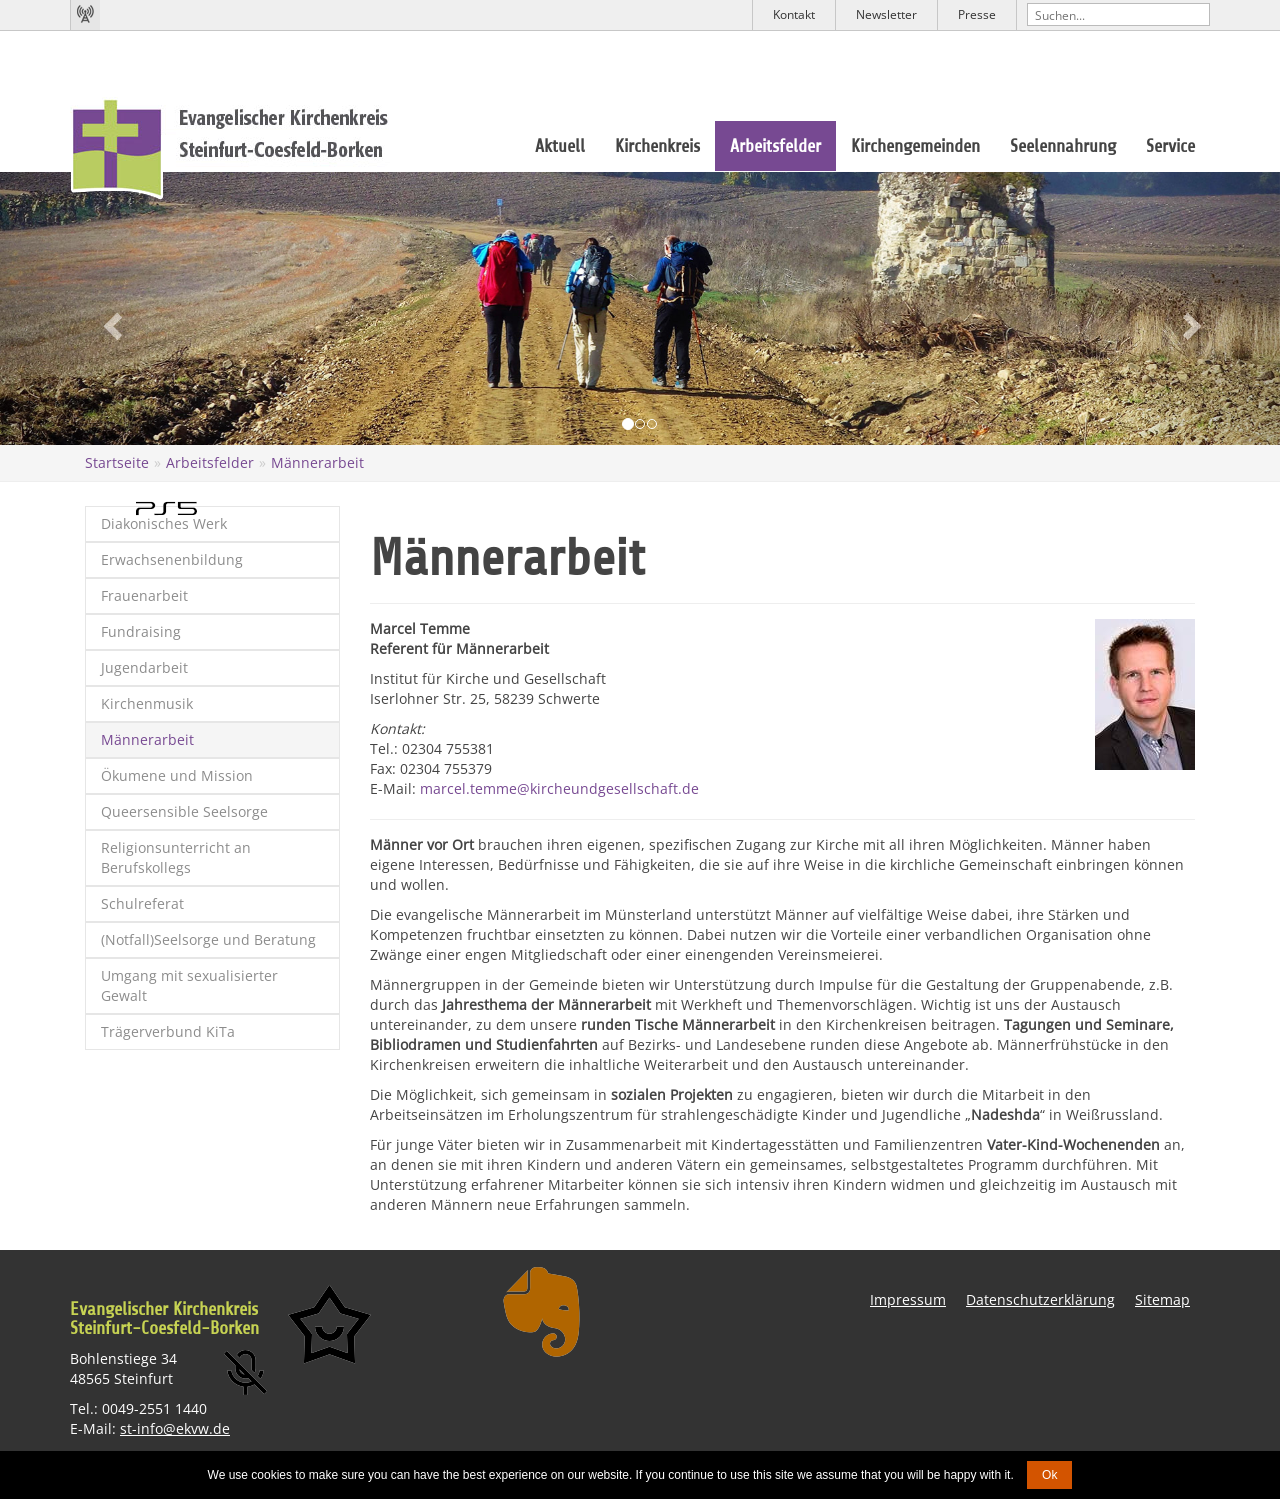 This screenshot has height=1499, width=1280. What do you see at coordinates (541, 1309) in the screenshot?
I see `open Evernote app` at bounding box center [541, 1309].